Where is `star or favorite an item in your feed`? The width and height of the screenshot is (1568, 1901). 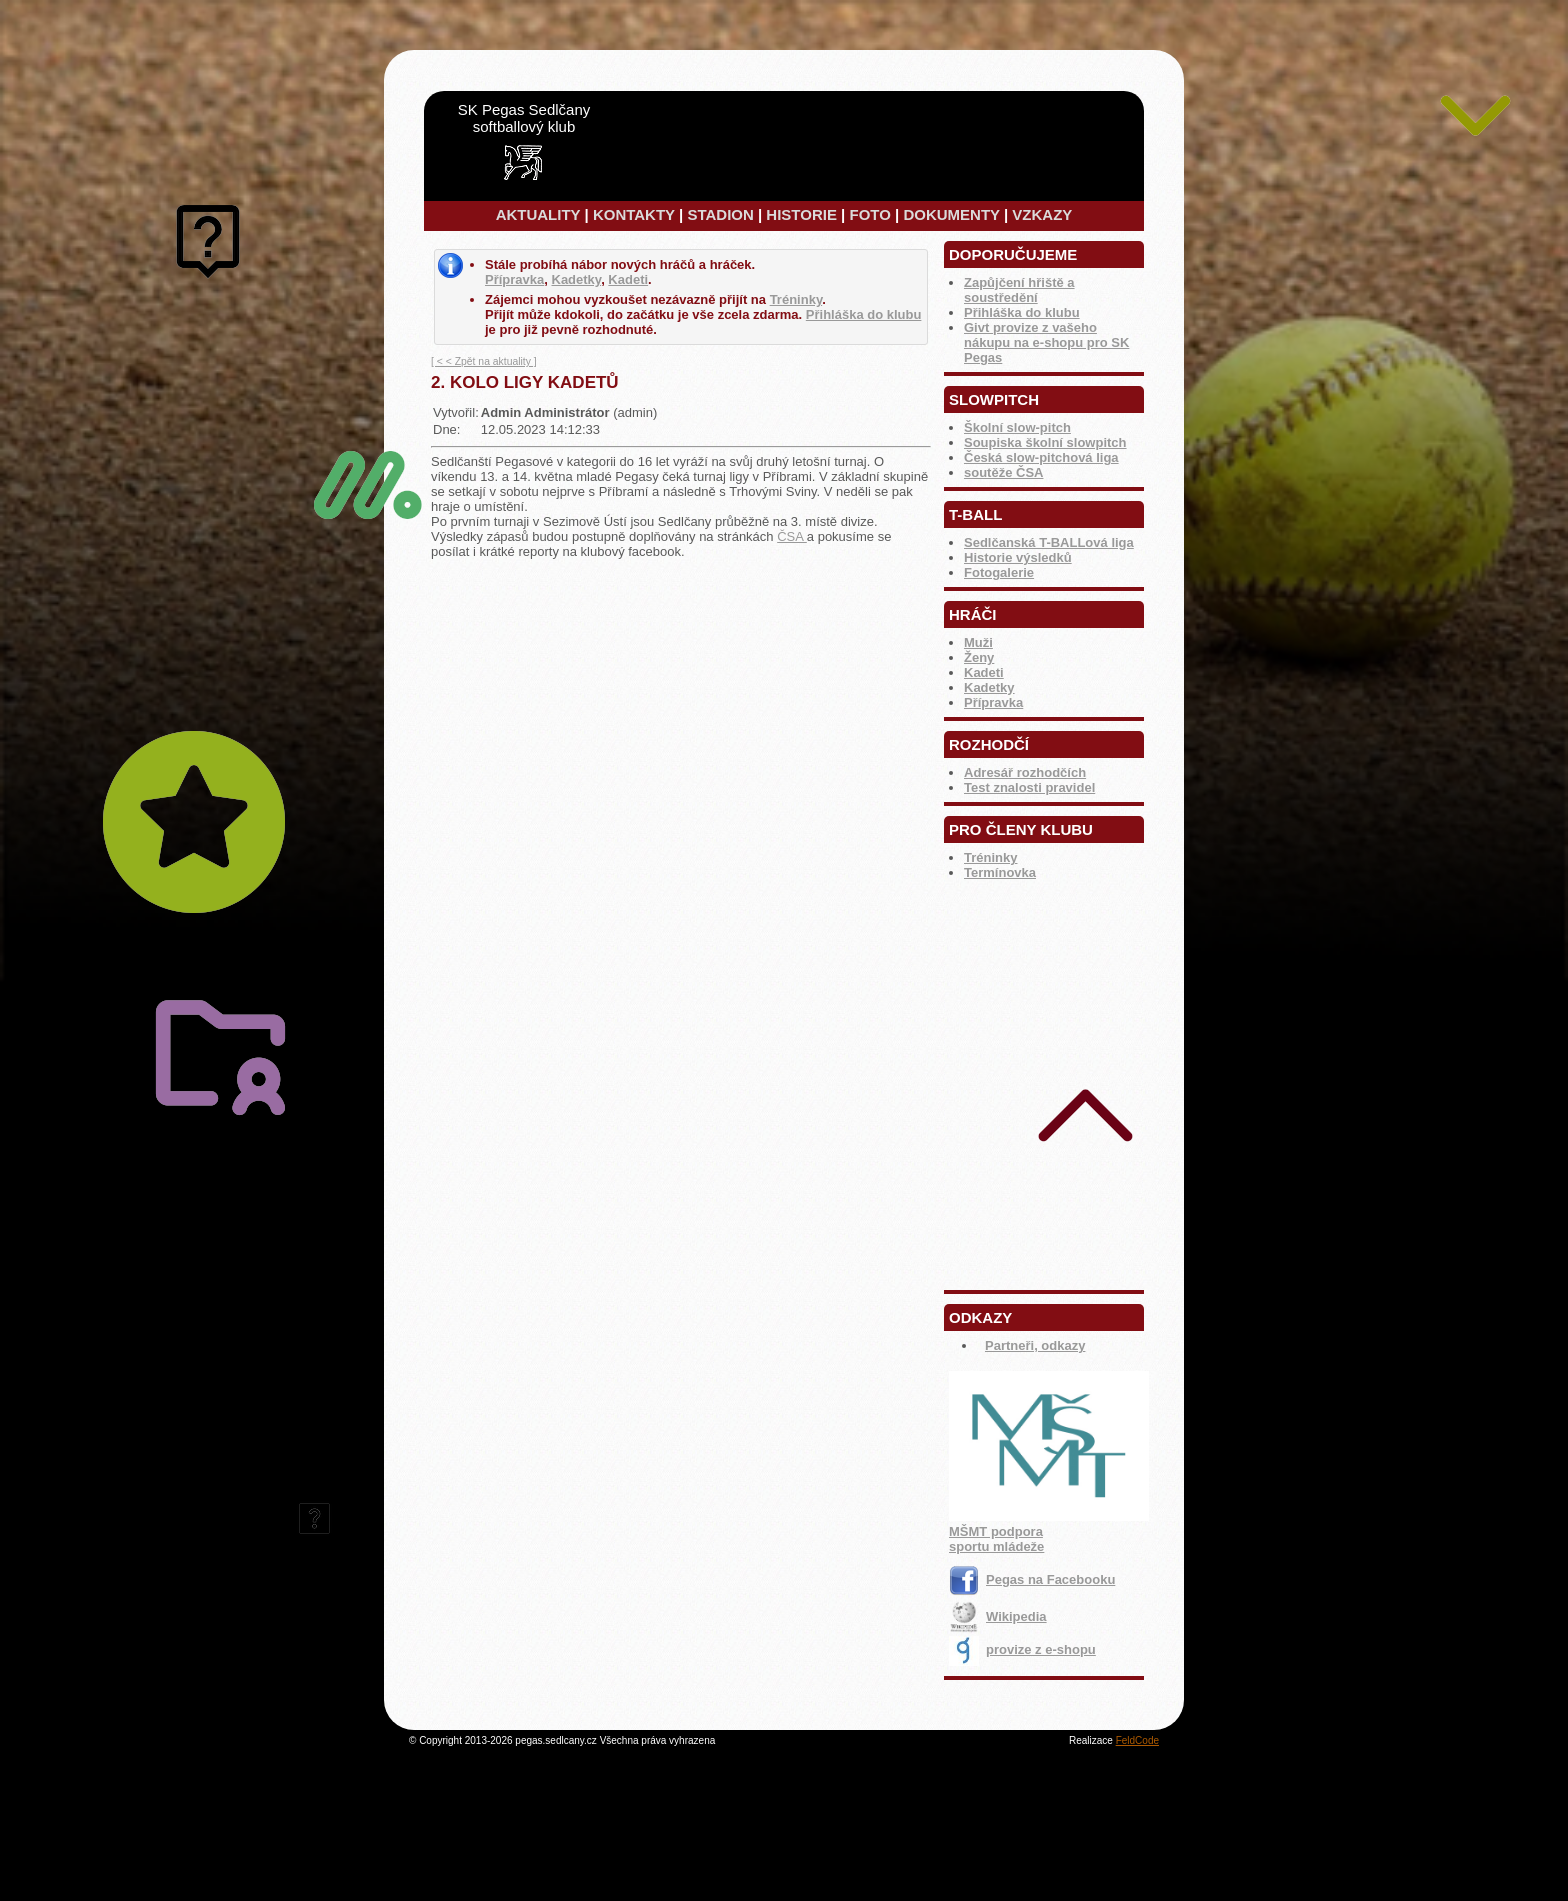 star or favorite an item in your feed is located at coordinates (194, 822).